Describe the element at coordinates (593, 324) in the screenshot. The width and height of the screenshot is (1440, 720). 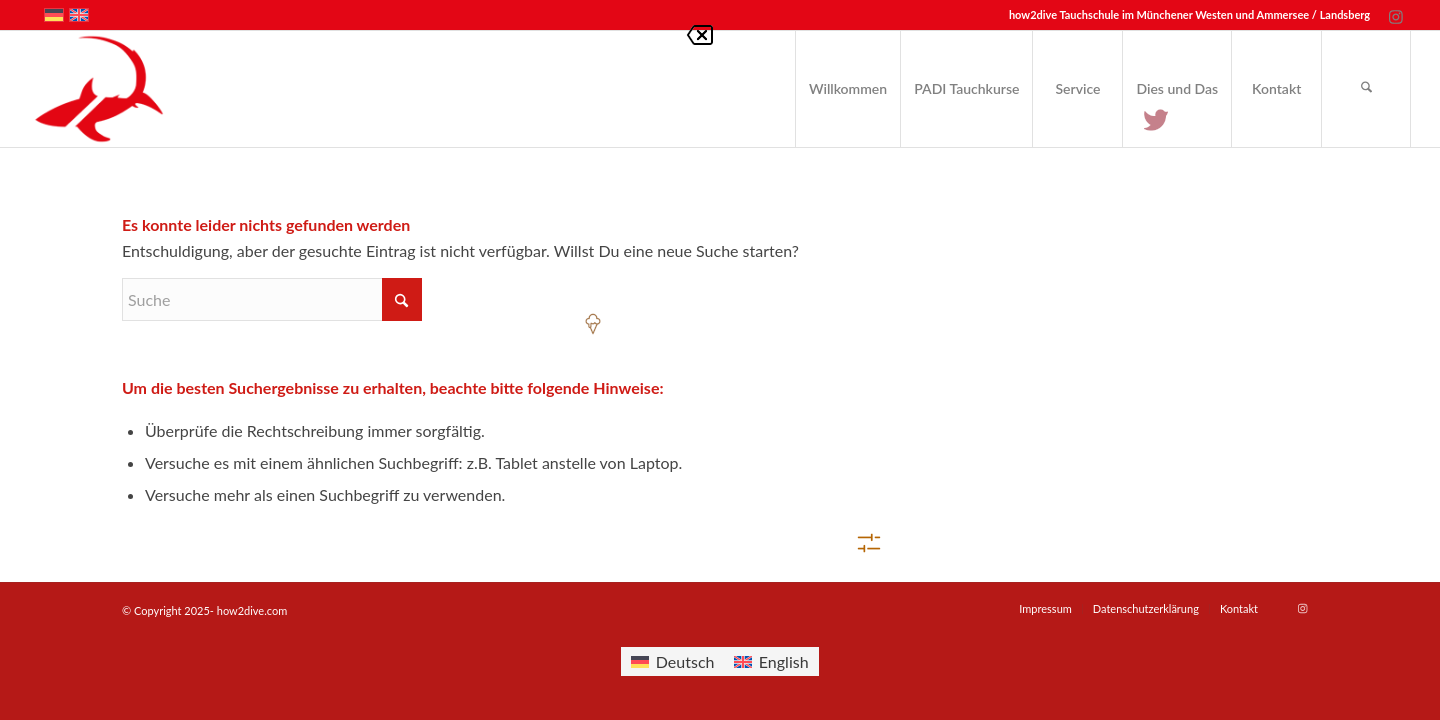
I see `browse dessert or ice cream options` at that location.